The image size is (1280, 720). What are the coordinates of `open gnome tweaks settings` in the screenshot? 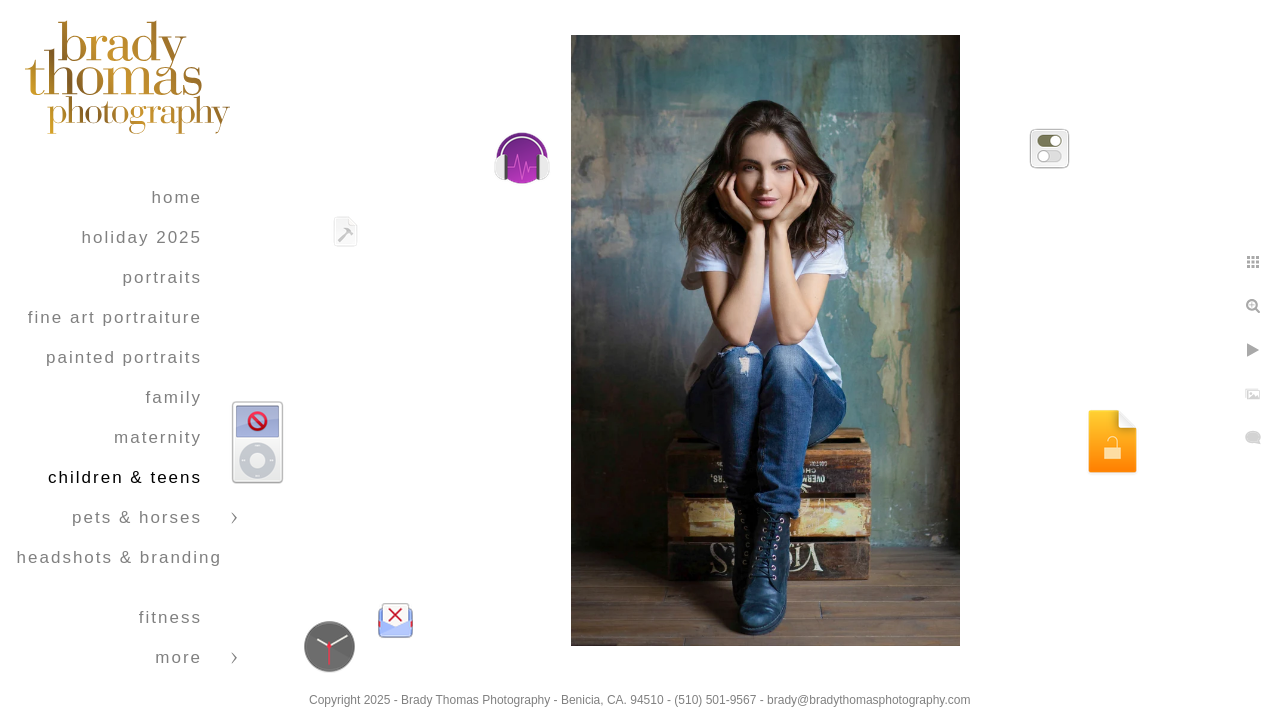 It's located at (1049, 148).